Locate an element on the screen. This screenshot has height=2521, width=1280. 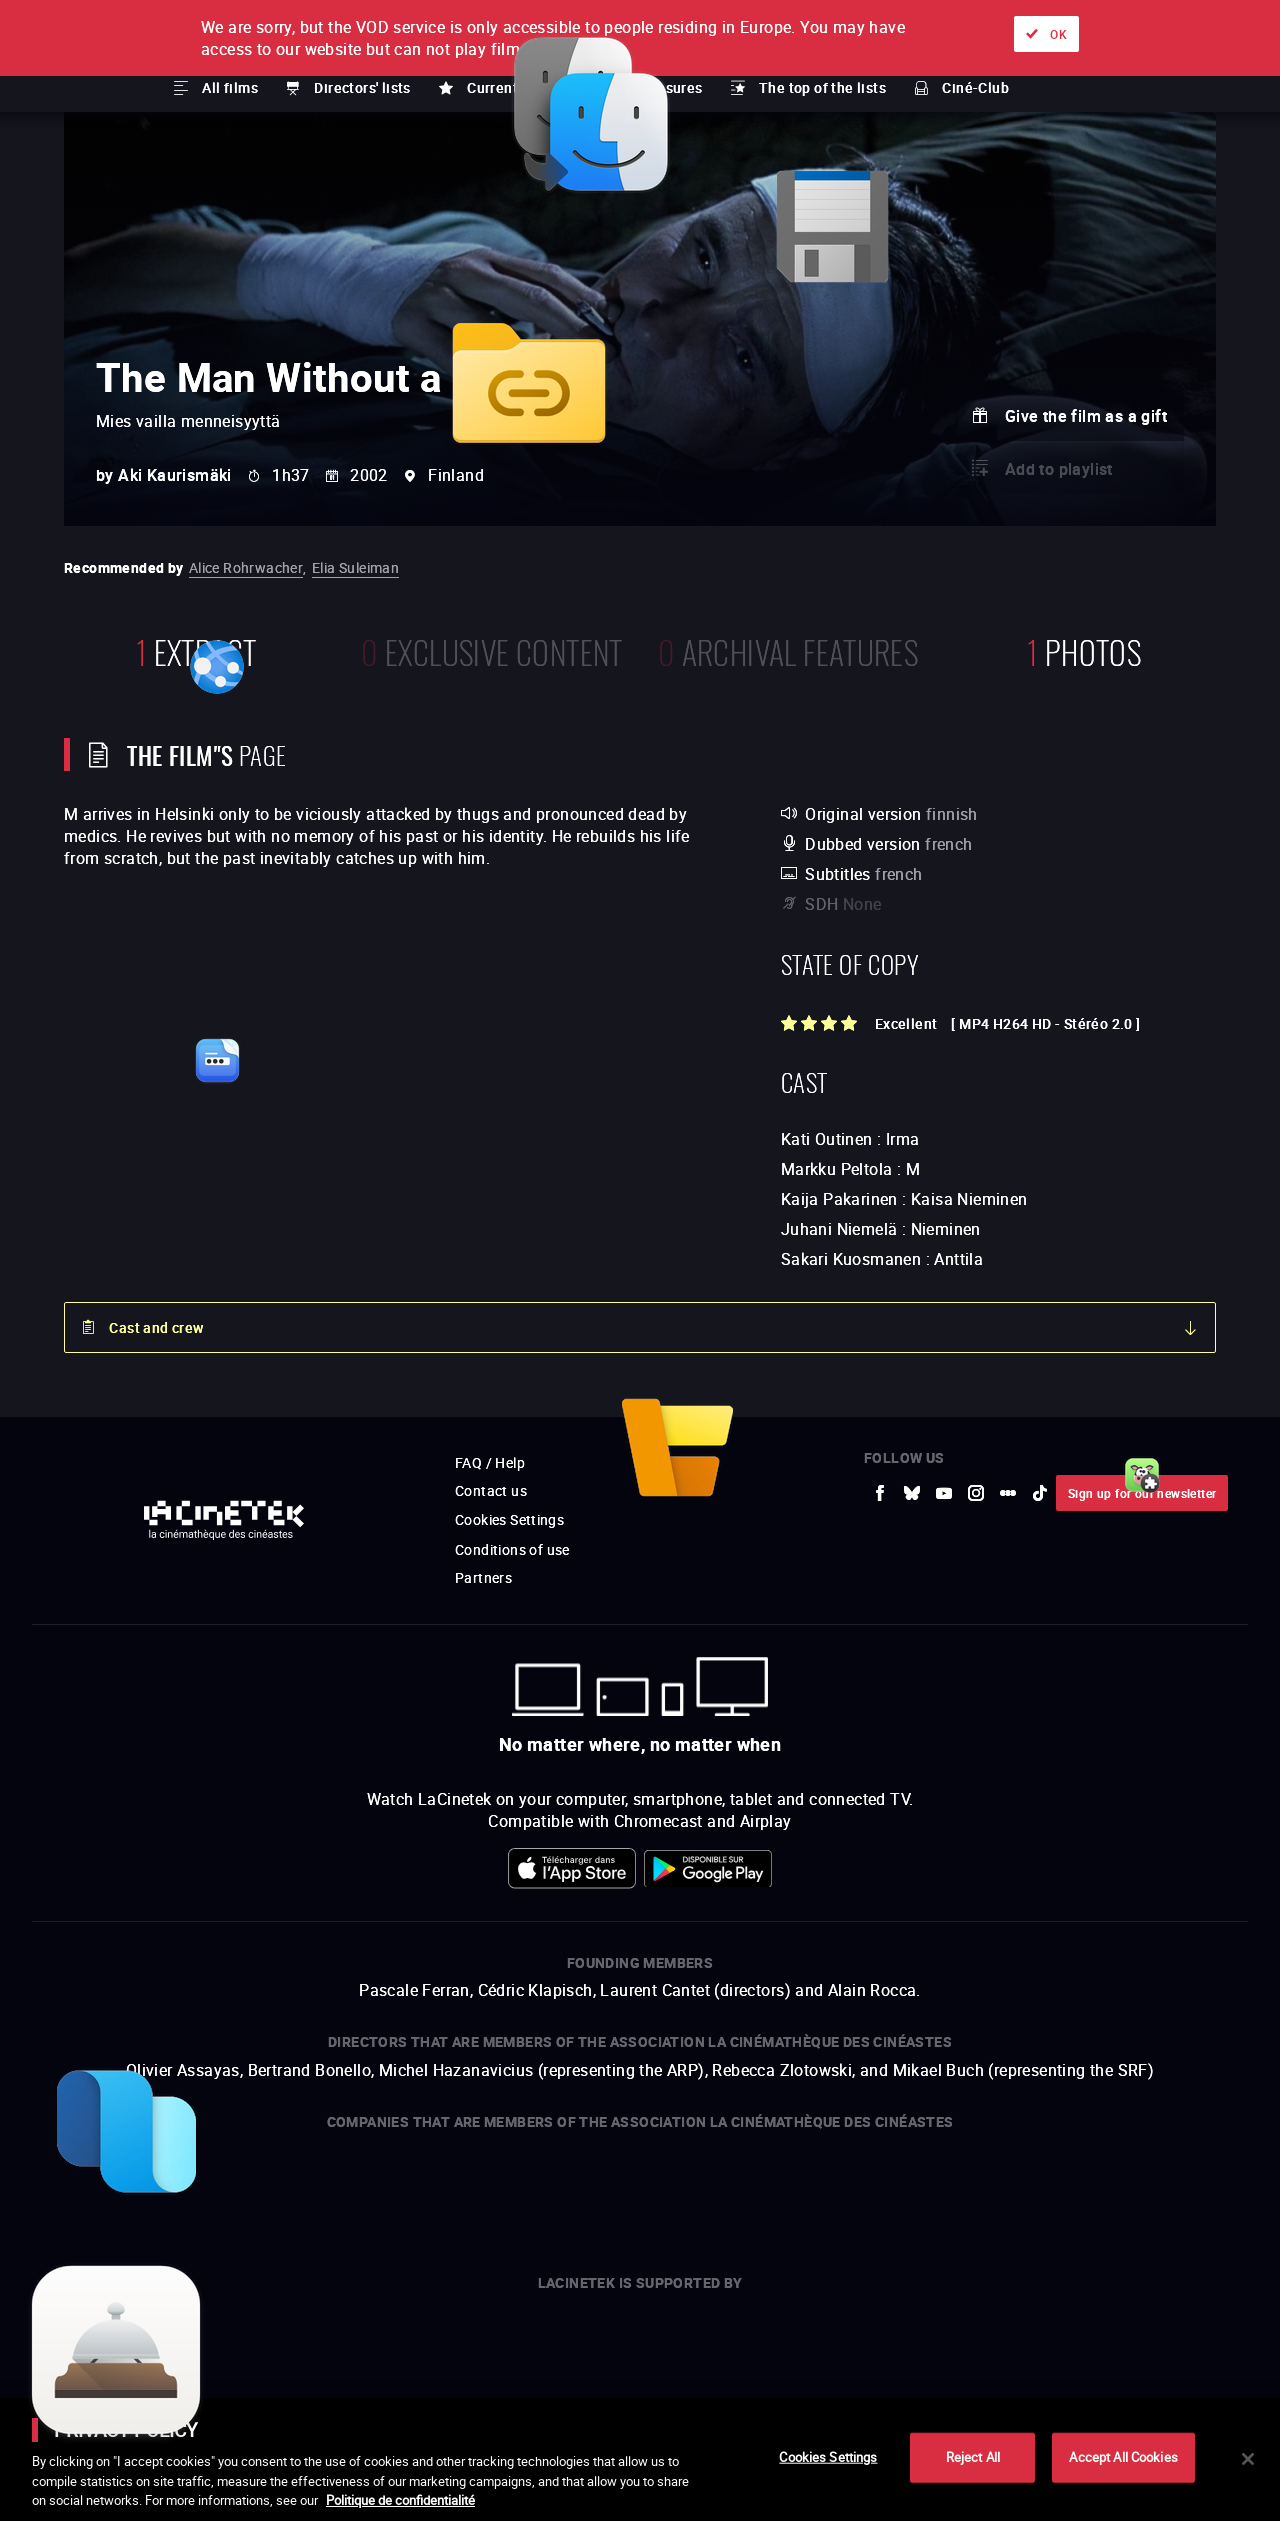
open folder containing saved links or shortcuts is located at coordinates (529, 387).